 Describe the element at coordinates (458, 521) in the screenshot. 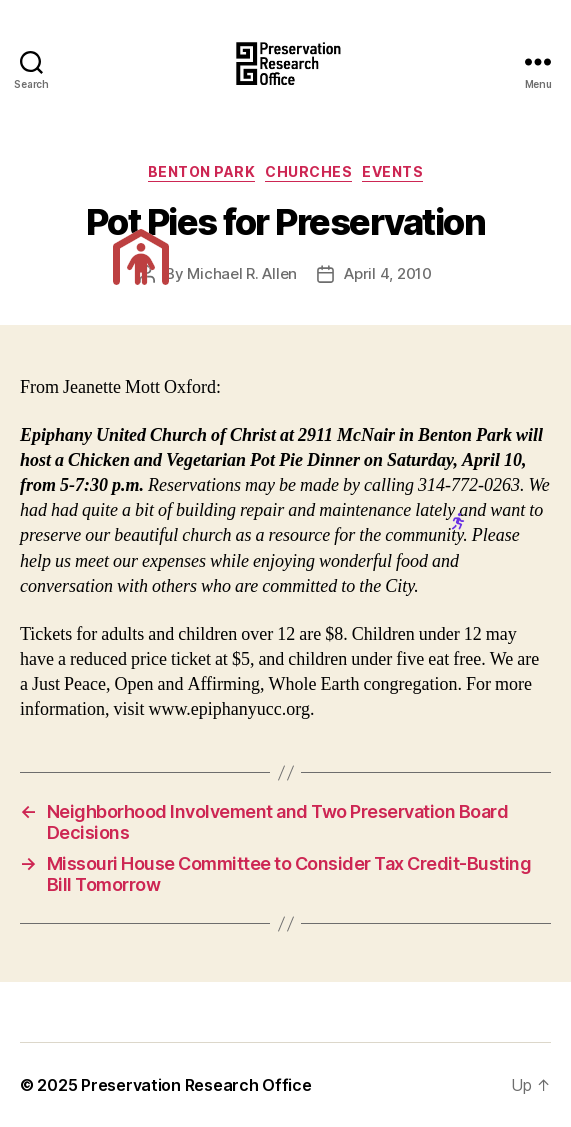

I see `start a running or jogging workout` at that location.